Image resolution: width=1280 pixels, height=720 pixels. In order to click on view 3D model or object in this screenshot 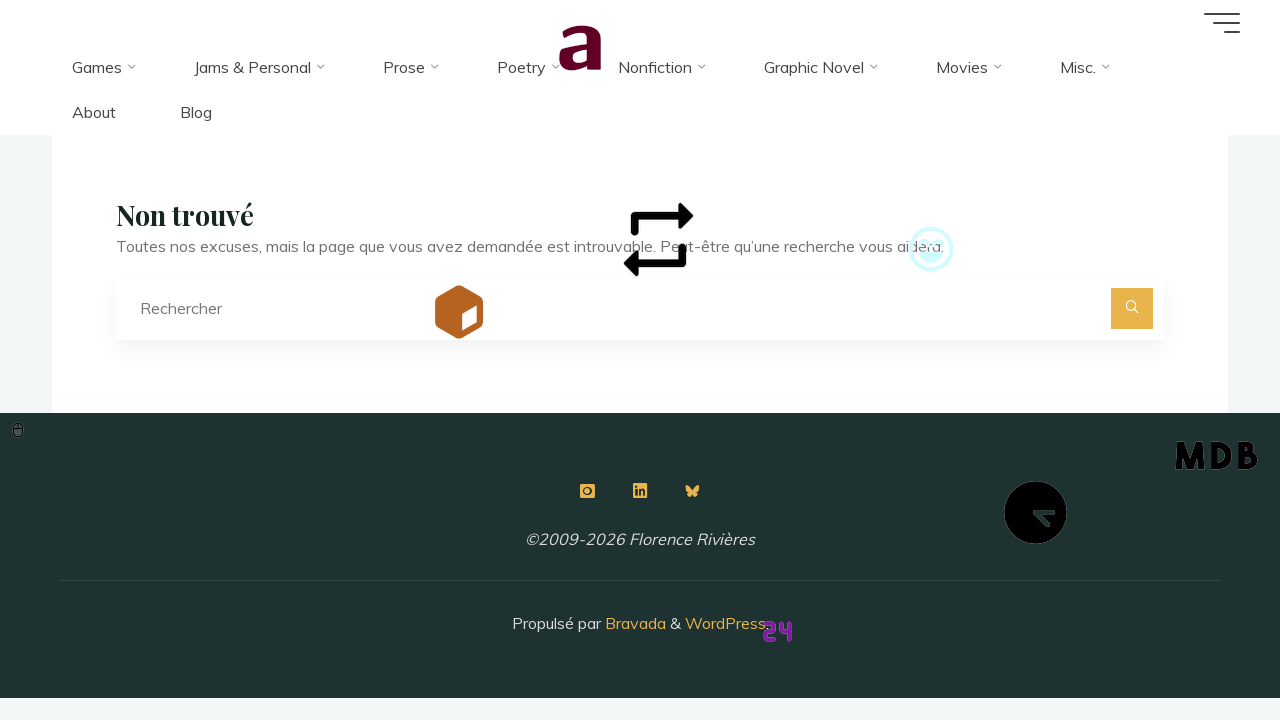, I will do `click(459, 312)`.